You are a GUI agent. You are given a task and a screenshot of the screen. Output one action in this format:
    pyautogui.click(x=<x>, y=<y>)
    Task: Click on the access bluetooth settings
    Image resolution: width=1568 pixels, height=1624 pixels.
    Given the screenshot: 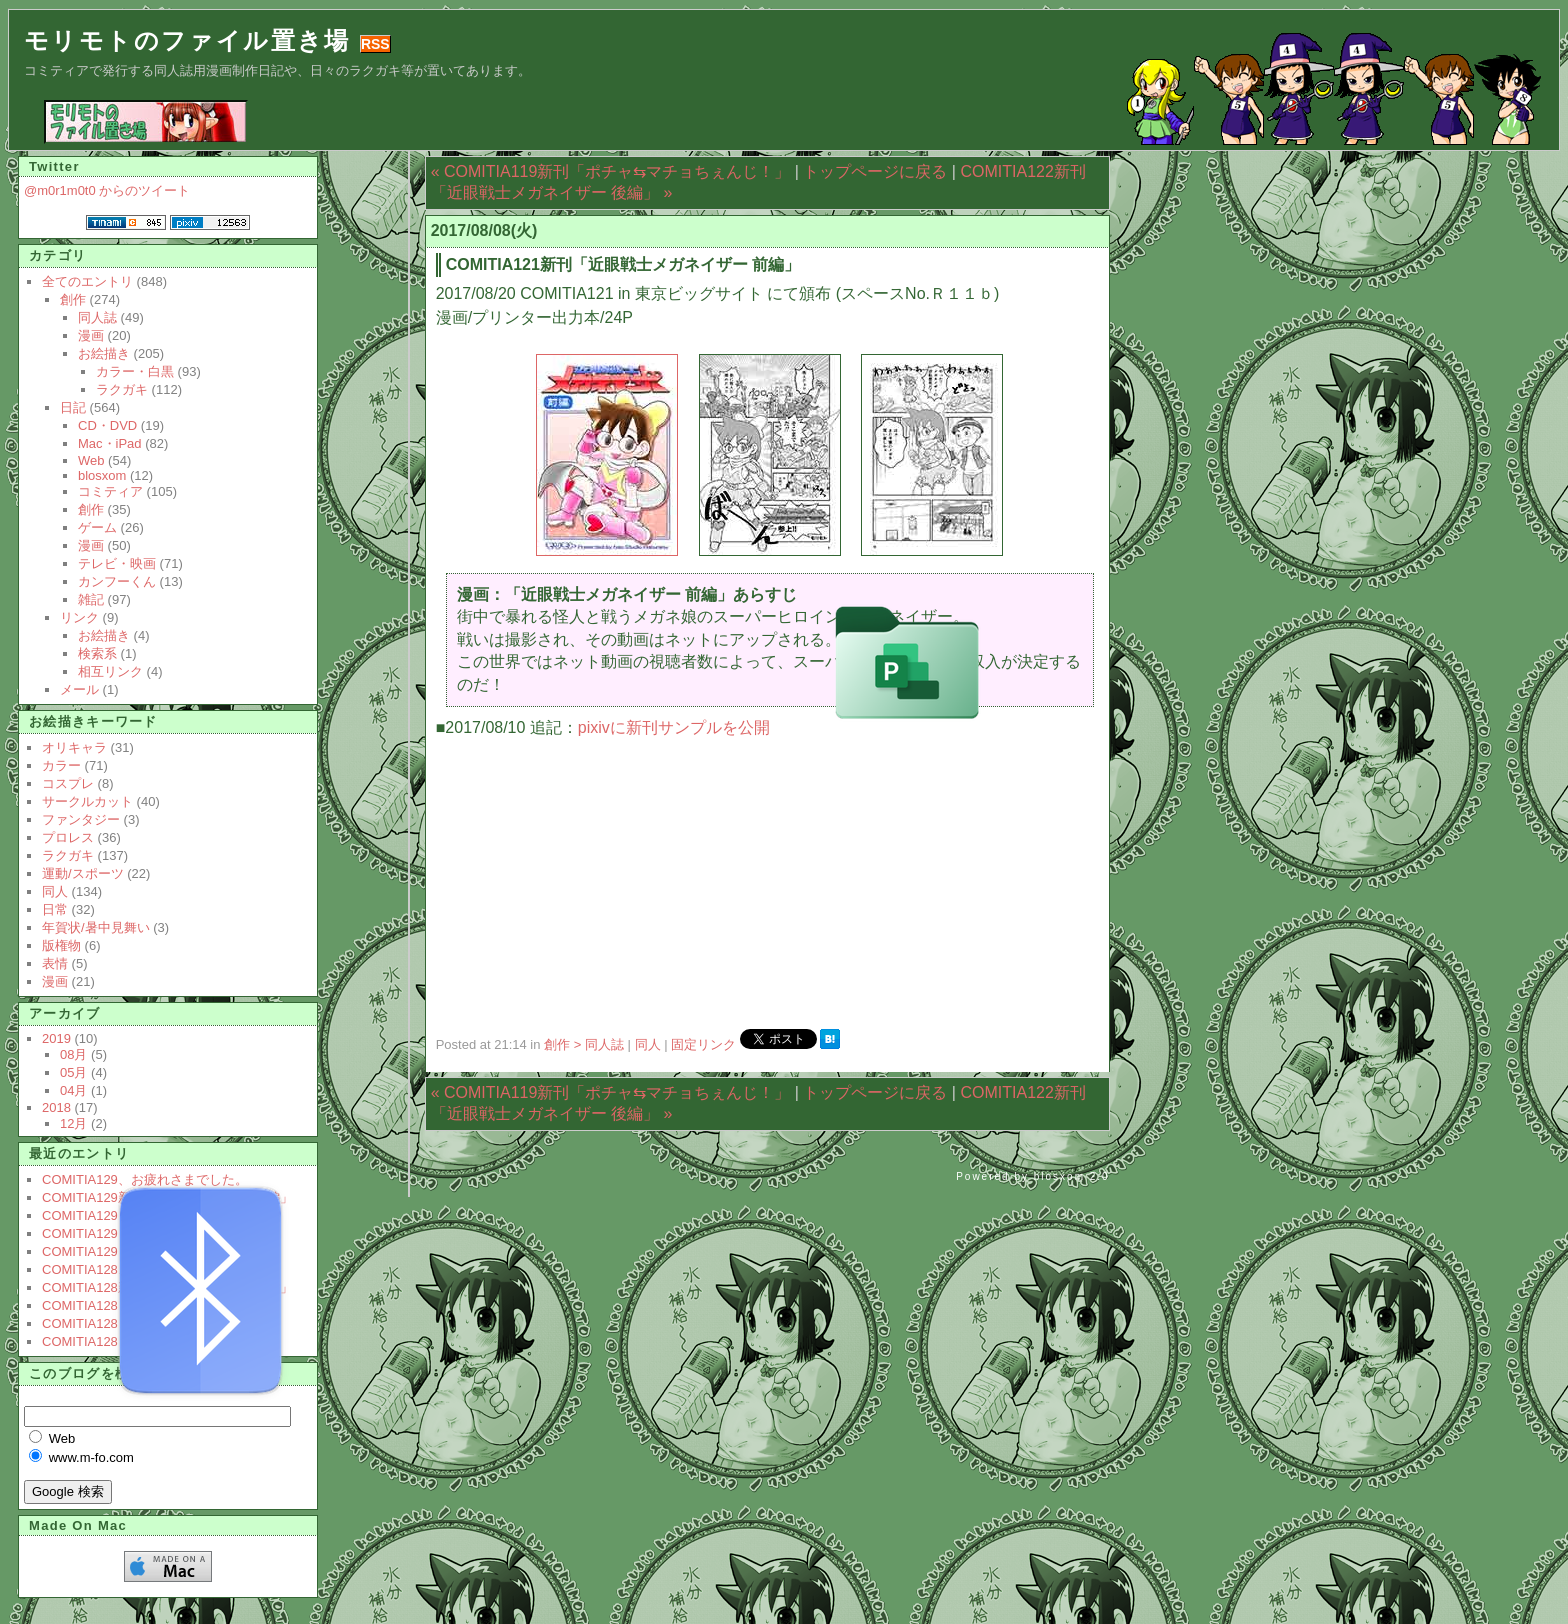 What is the action you would take?
    pyautogui.click(x=200, y=1290)
    